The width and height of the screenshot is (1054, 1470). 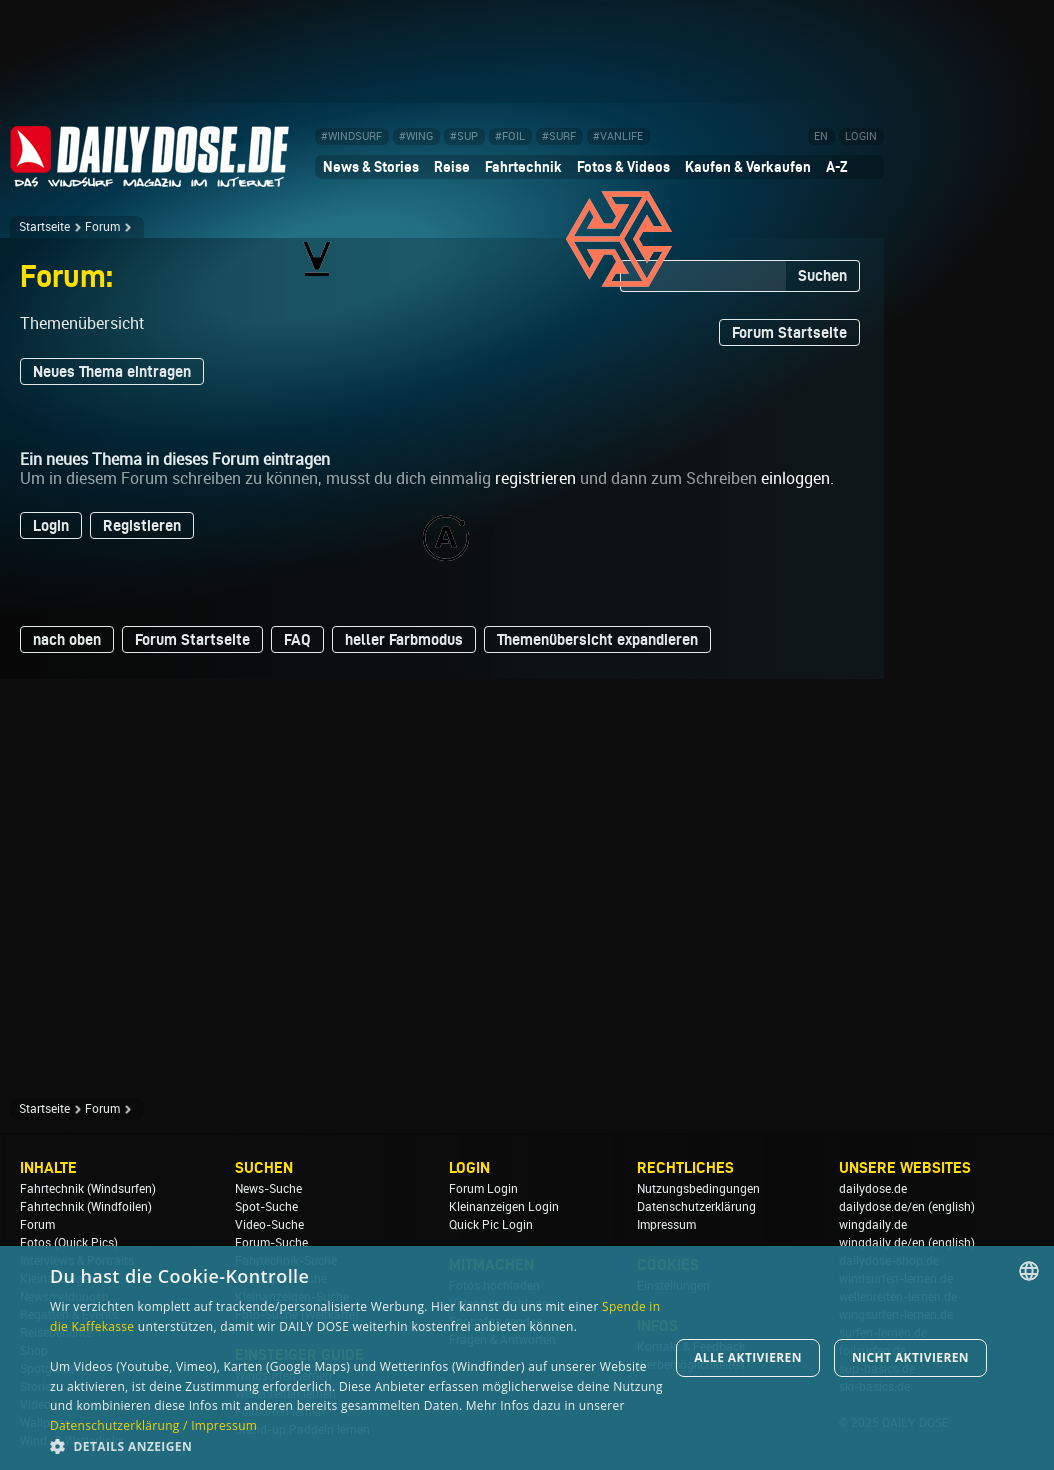 I want to click on visit viblo platform, so click(x=317, y=259).